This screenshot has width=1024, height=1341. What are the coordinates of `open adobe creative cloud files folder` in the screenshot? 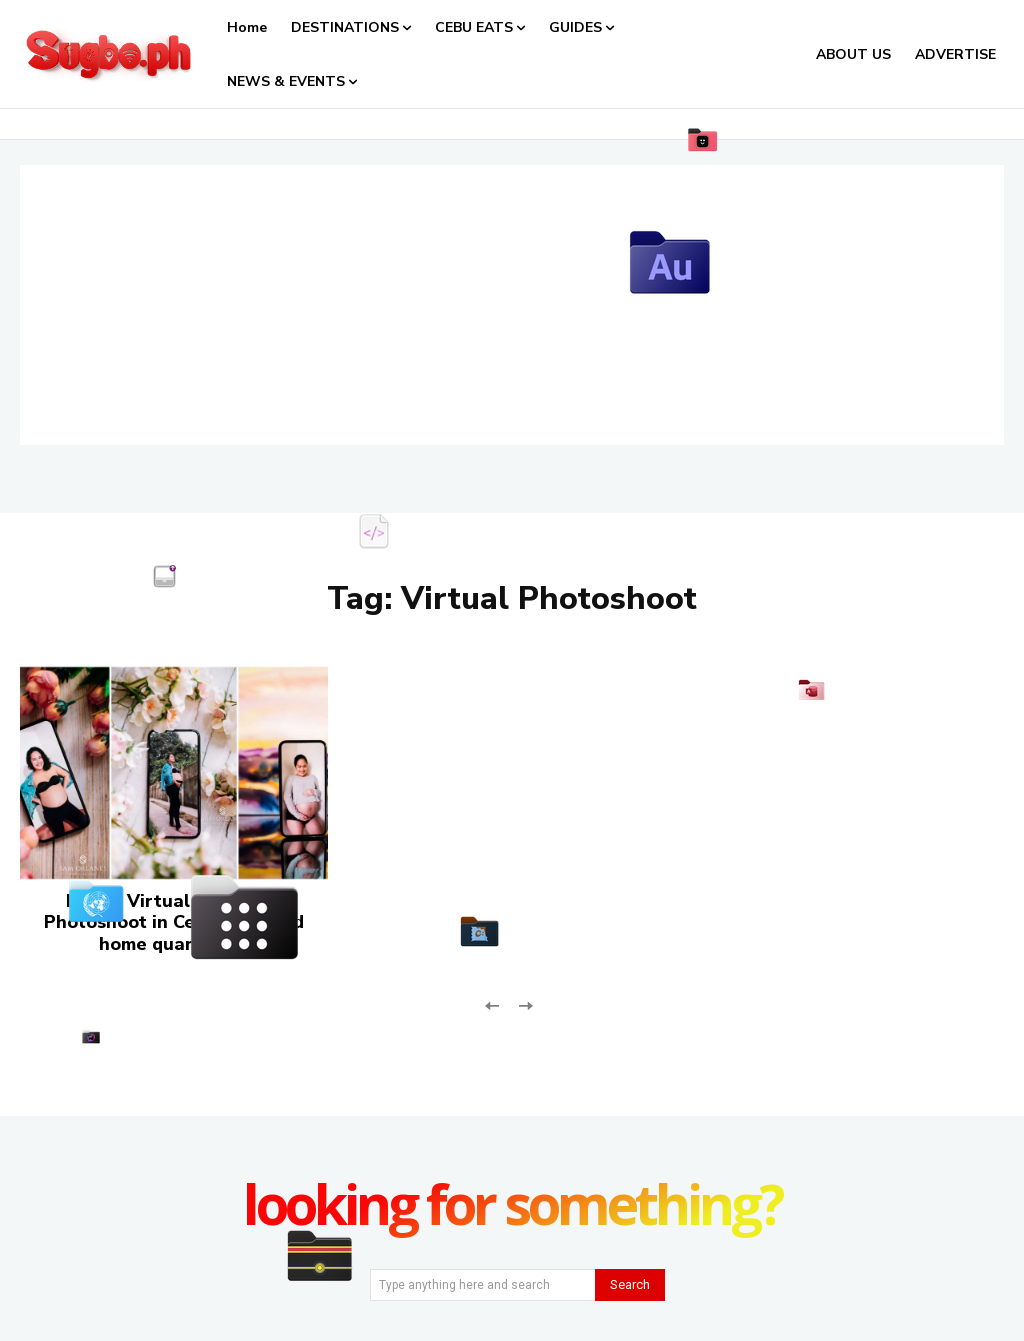 It's located at (702, 140).